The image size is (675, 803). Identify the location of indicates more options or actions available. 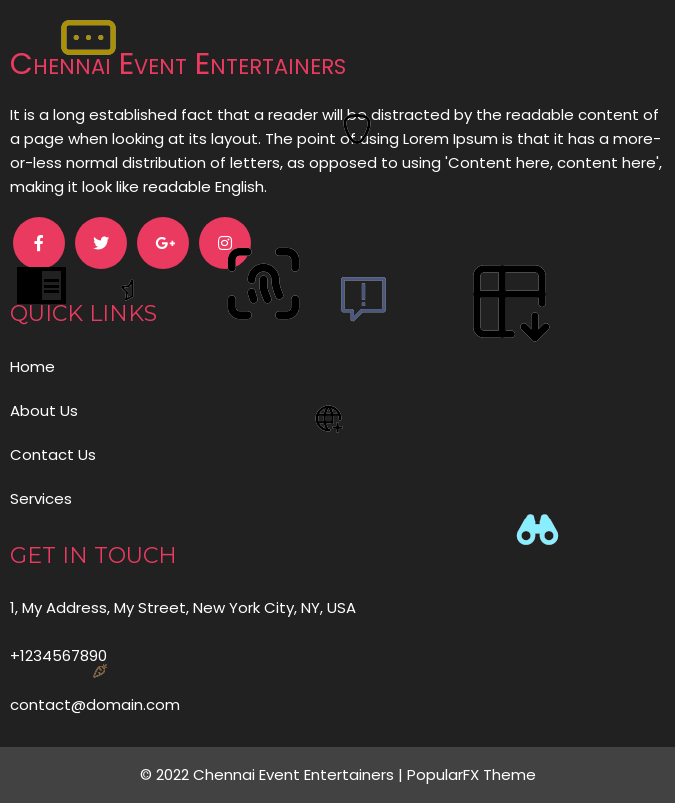
(88, 37).